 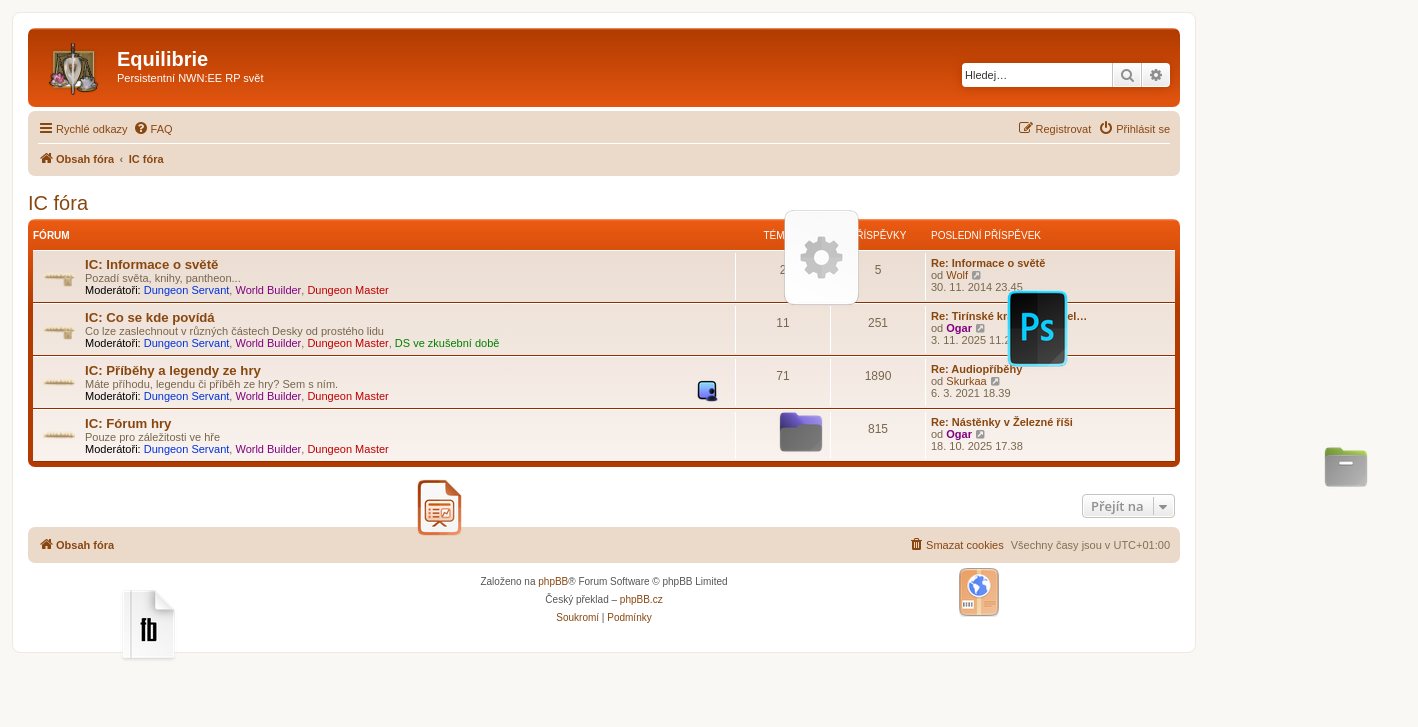 I want to click on open the file manager application, so click(x=1346, y=467).